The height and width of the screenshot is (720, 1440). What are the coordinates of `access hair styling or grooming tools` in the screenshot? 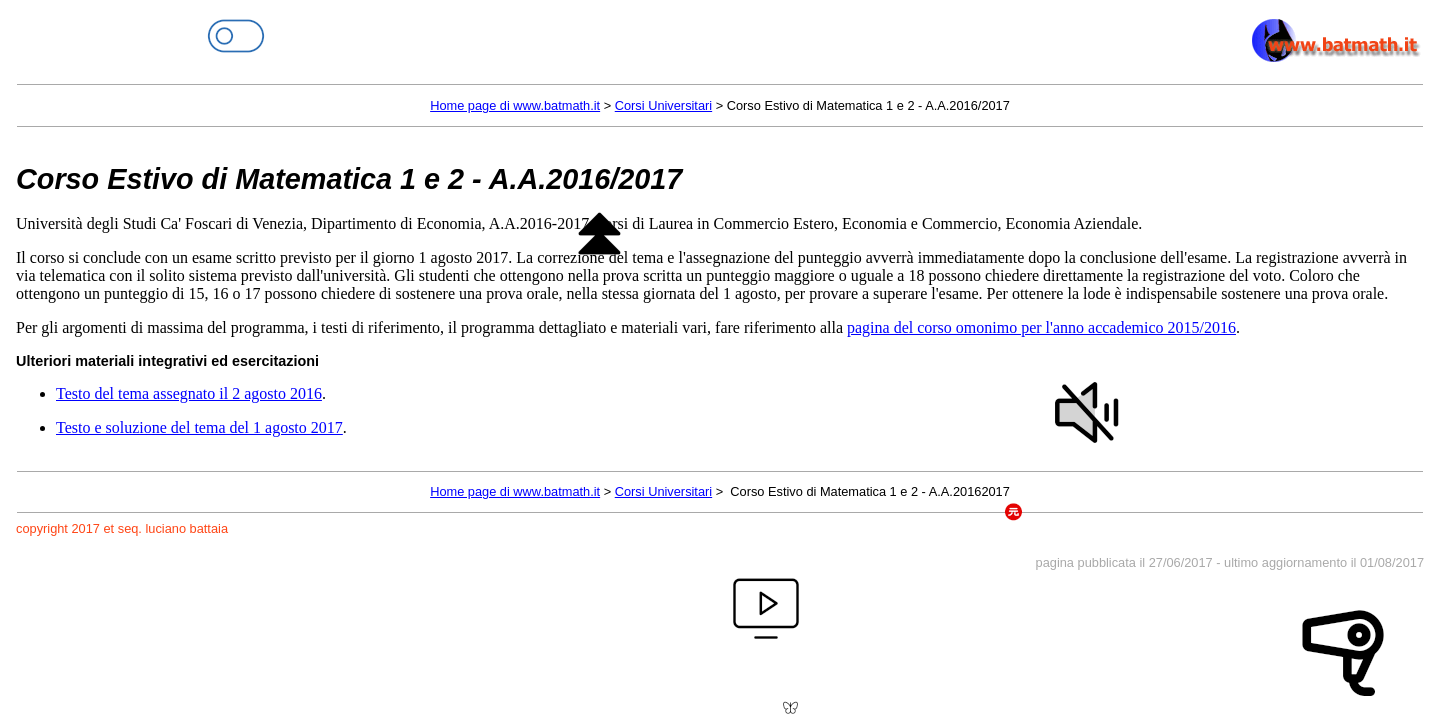 It's located at (1344, 649).